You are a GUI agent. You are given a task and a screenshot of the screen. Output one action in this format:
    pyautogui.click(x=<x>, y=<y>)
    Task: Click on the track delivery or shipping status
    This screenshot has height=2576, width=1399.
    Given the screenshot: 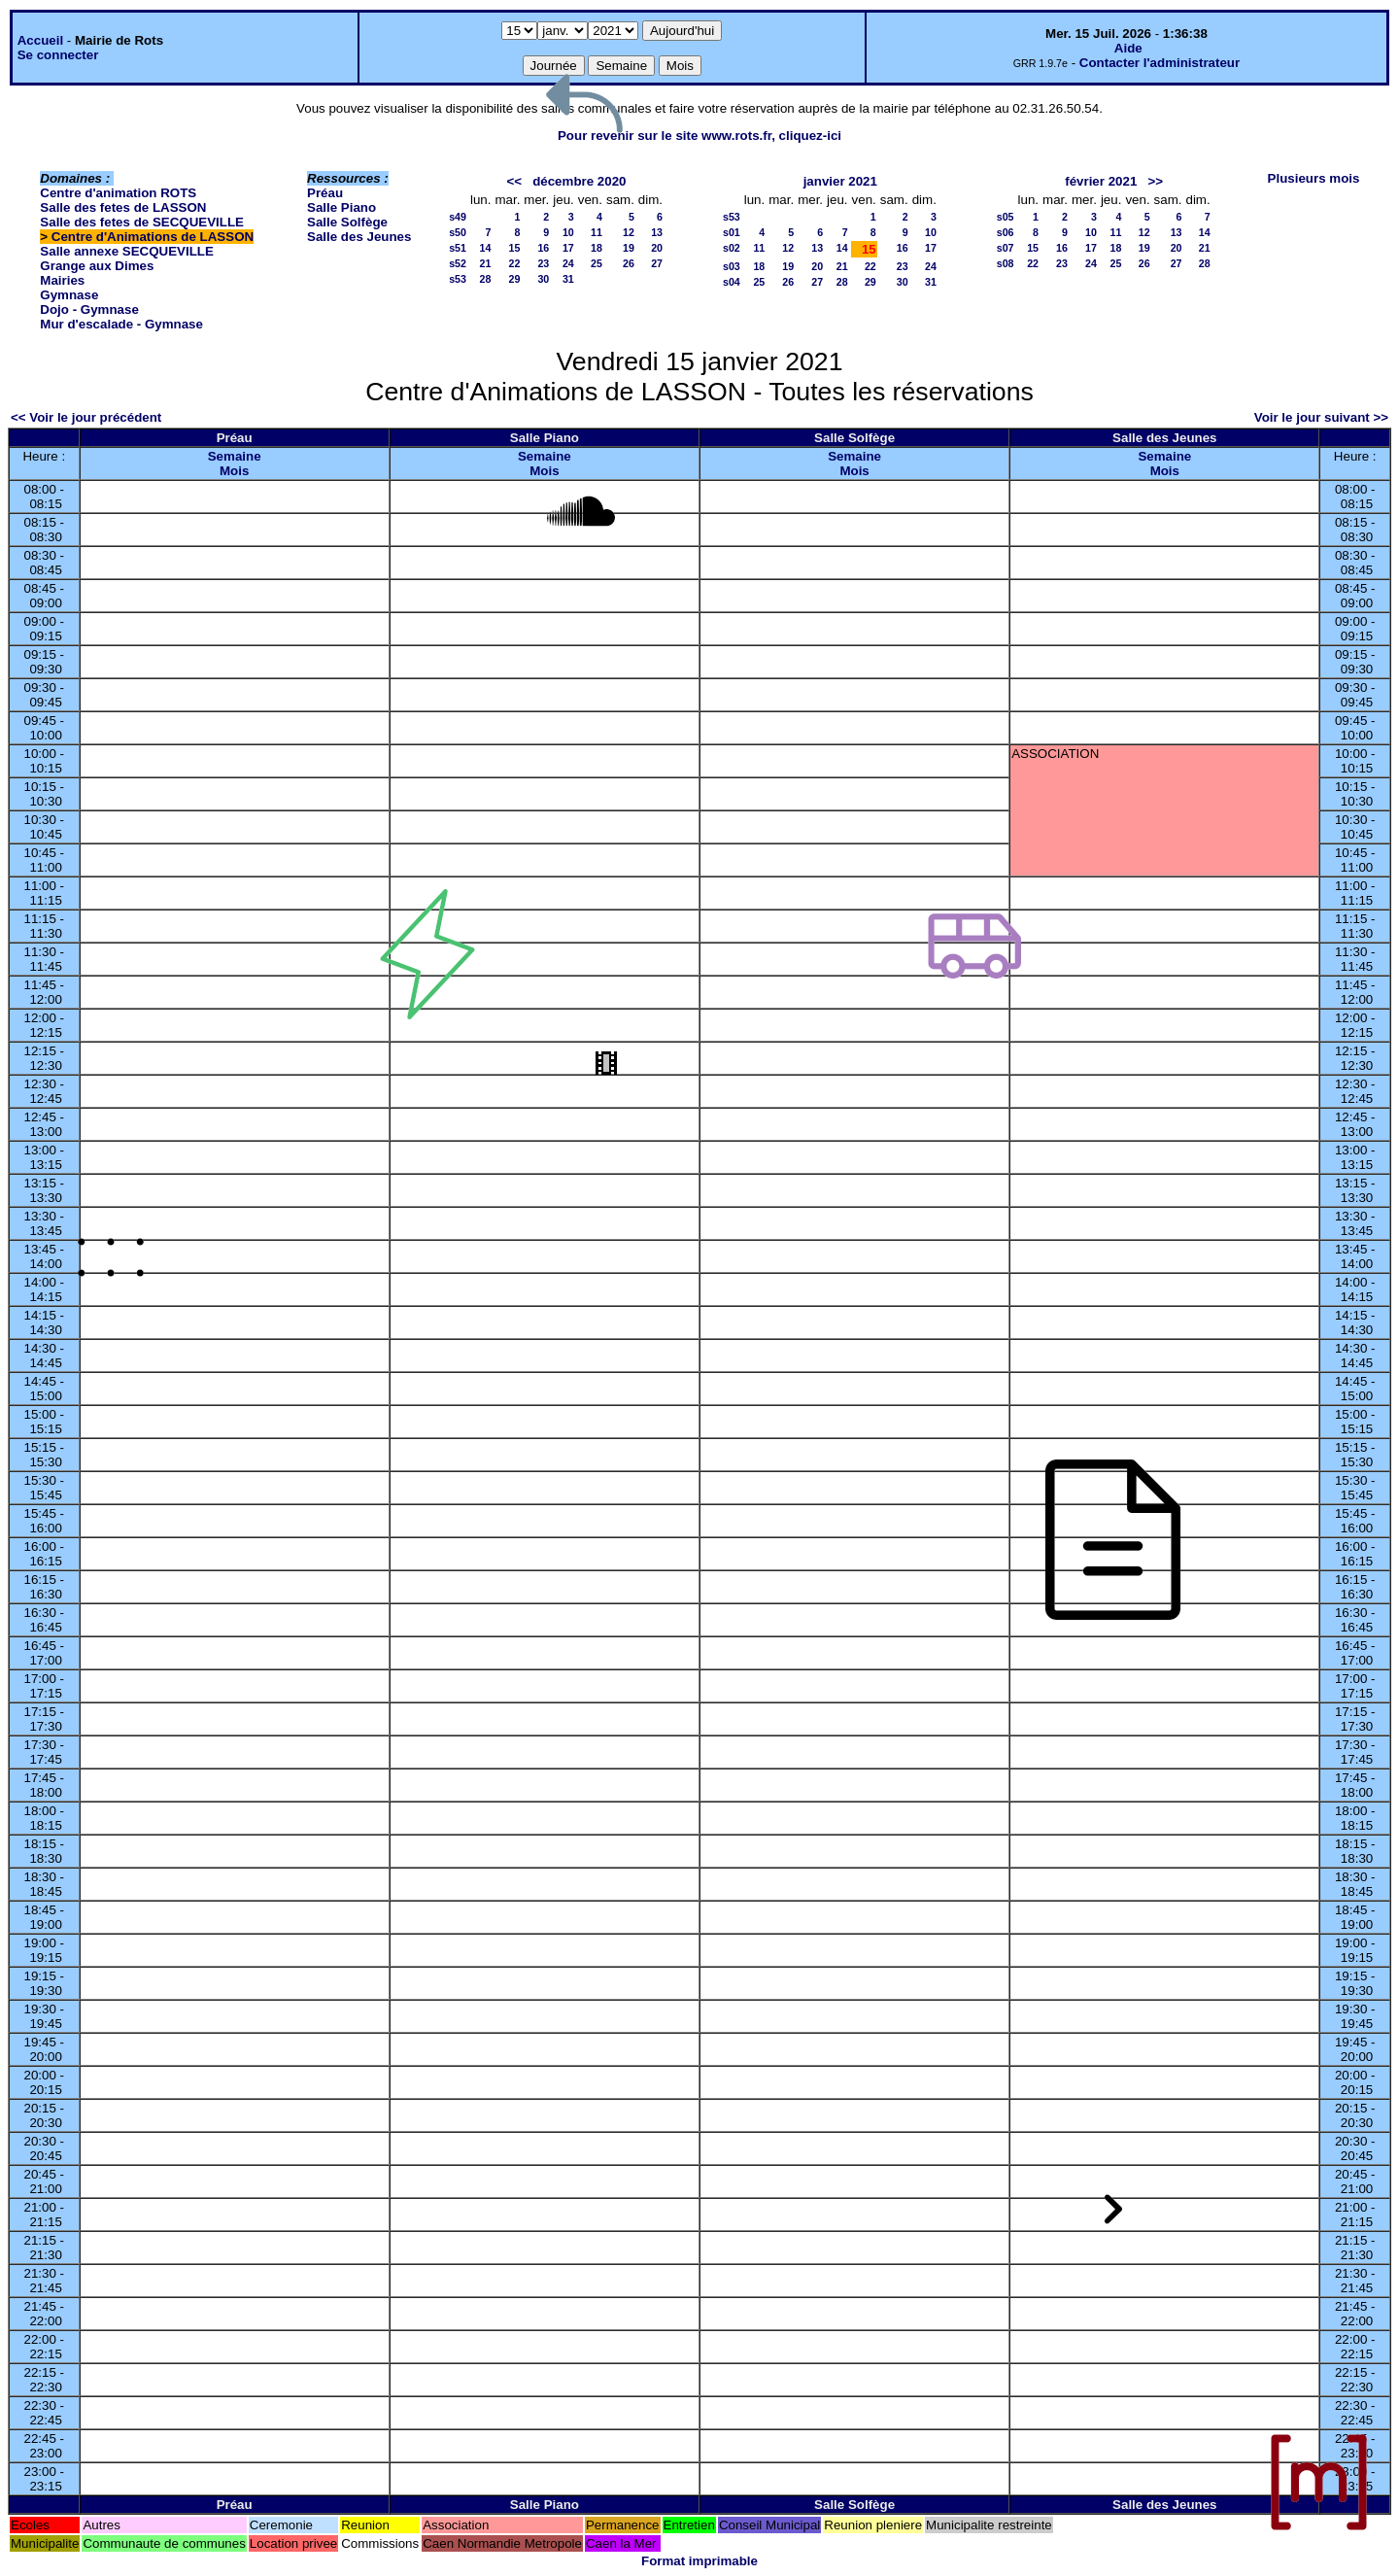 What is the action you would take?
    pyautogui.click(x=972, y=945)
    